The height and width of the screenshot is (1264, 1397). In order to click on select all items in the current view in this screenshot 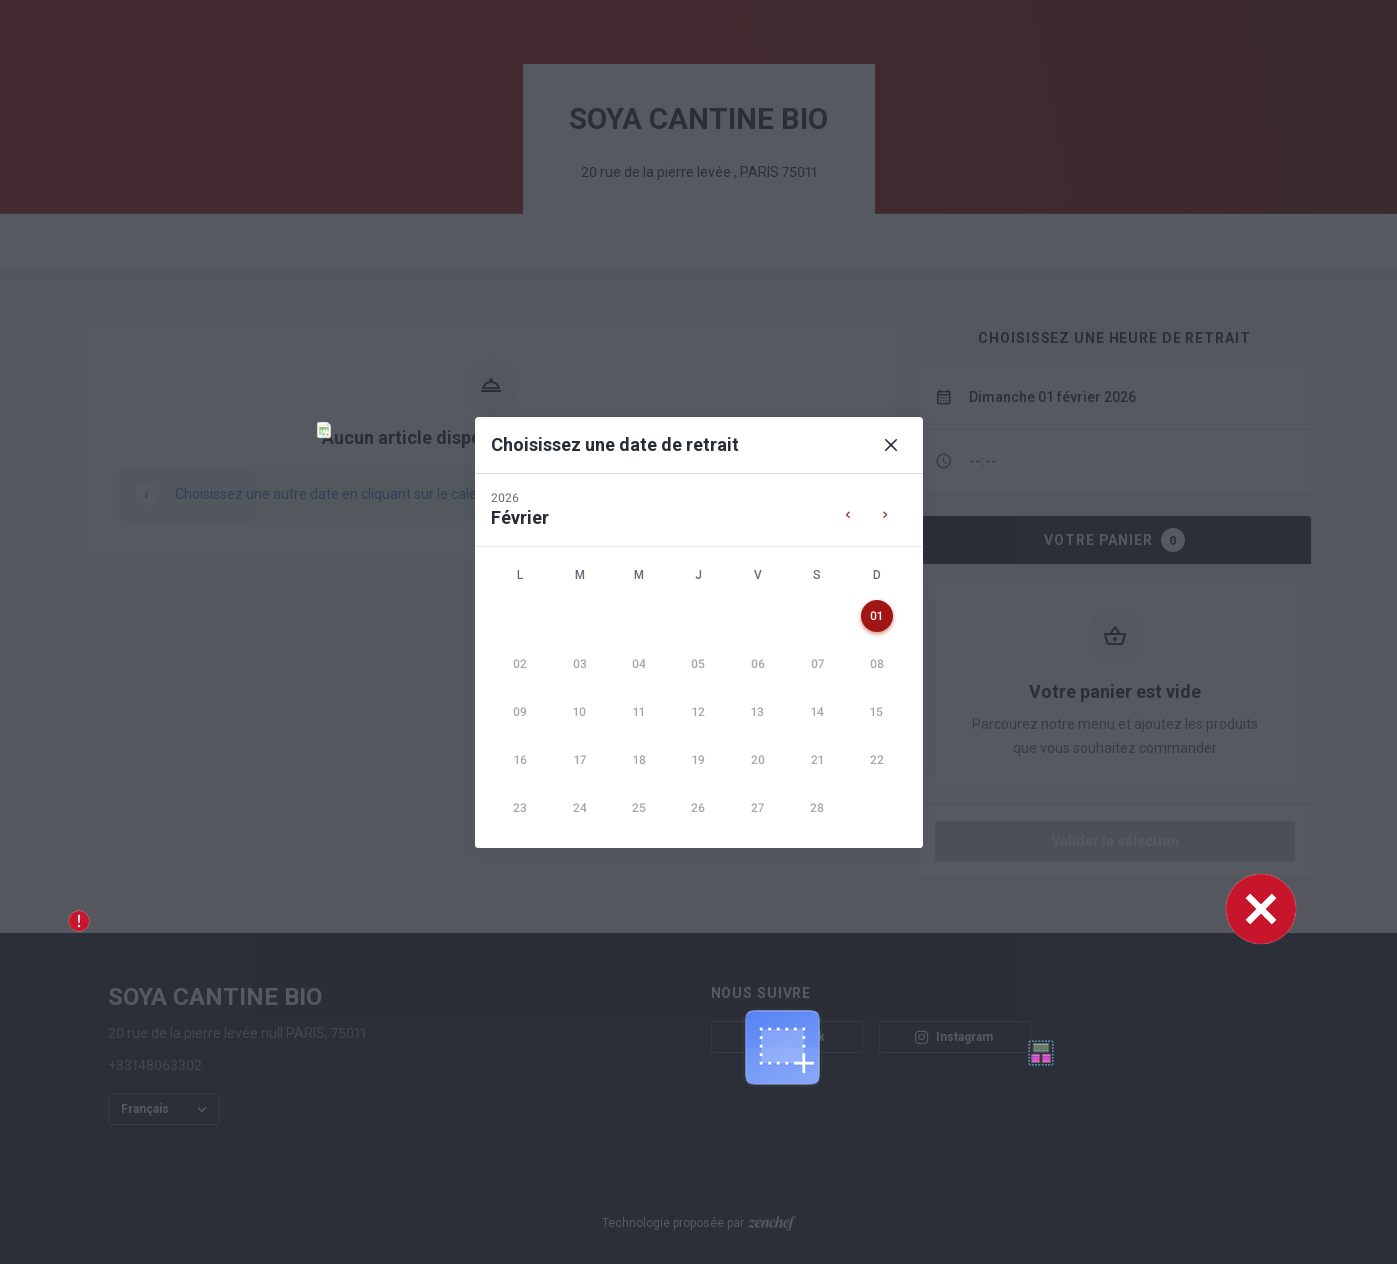, I will do `click(1041, 1053)`.